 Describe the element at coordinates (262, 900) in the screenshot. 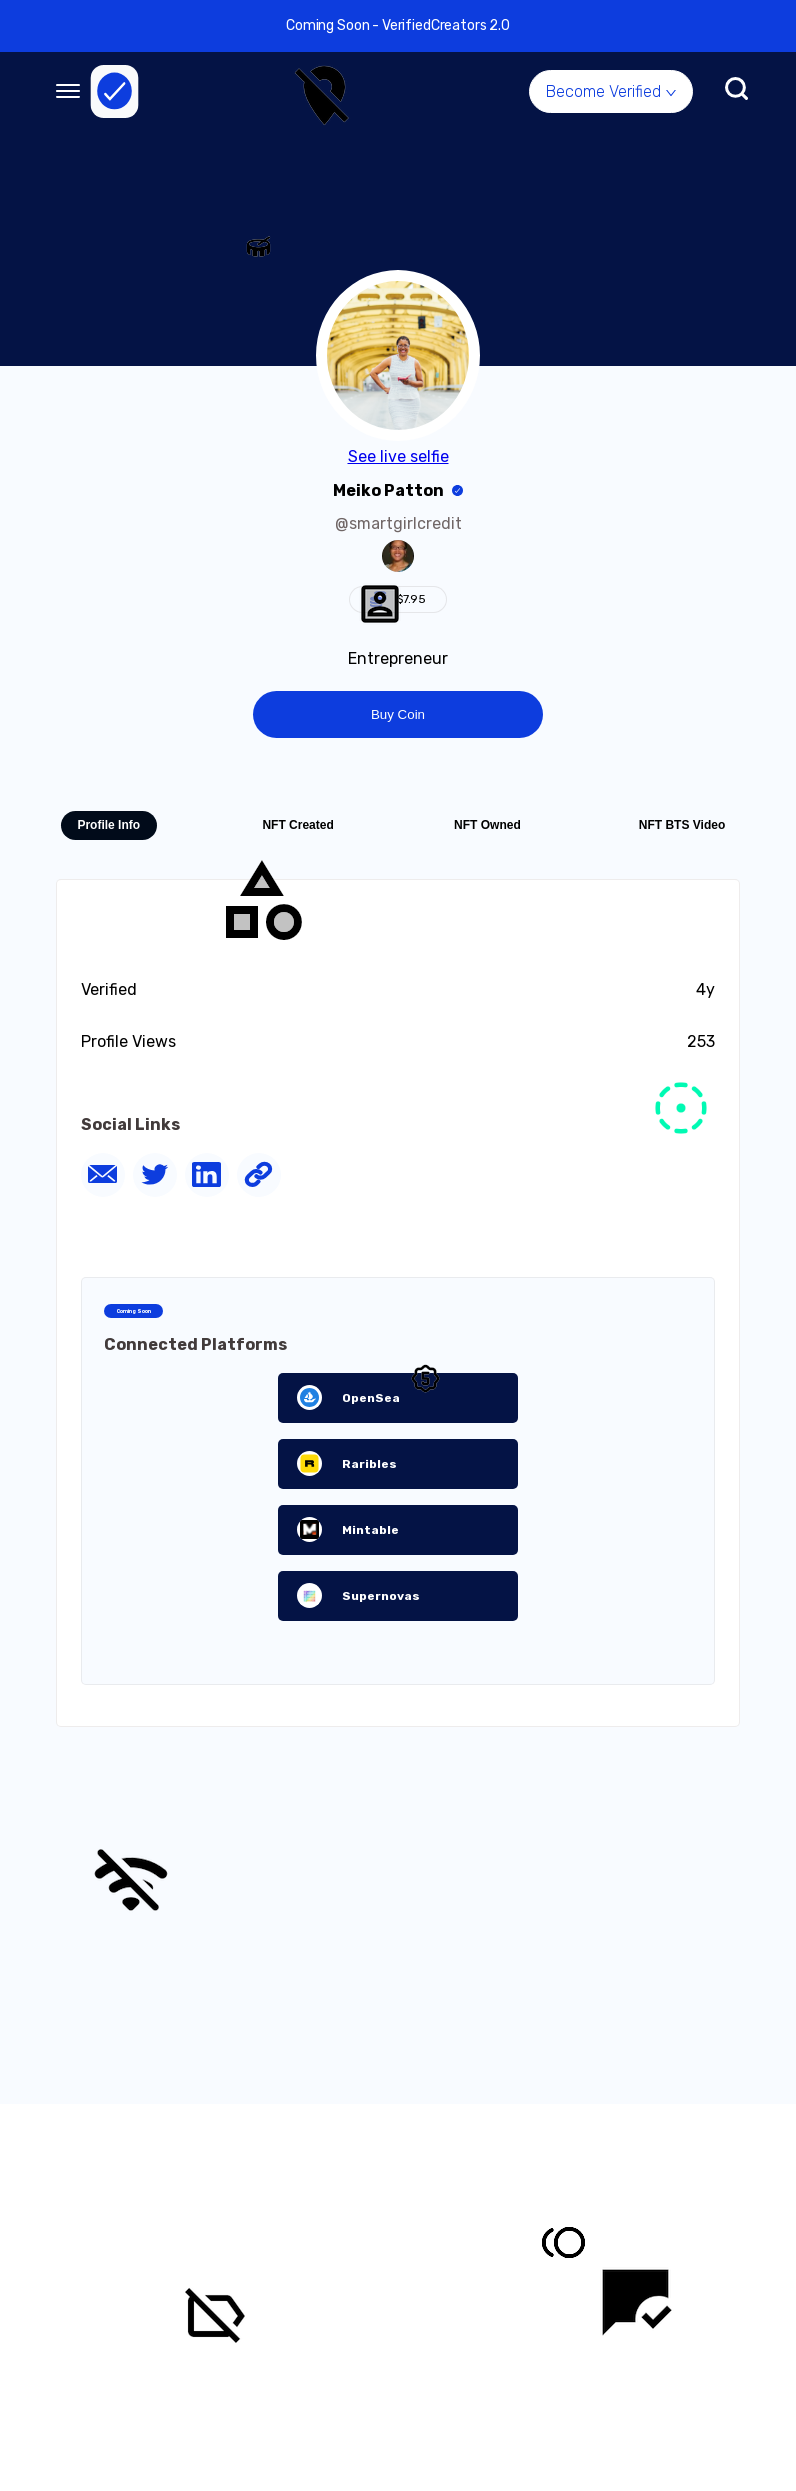

I see `browse or filter by category` at that location.